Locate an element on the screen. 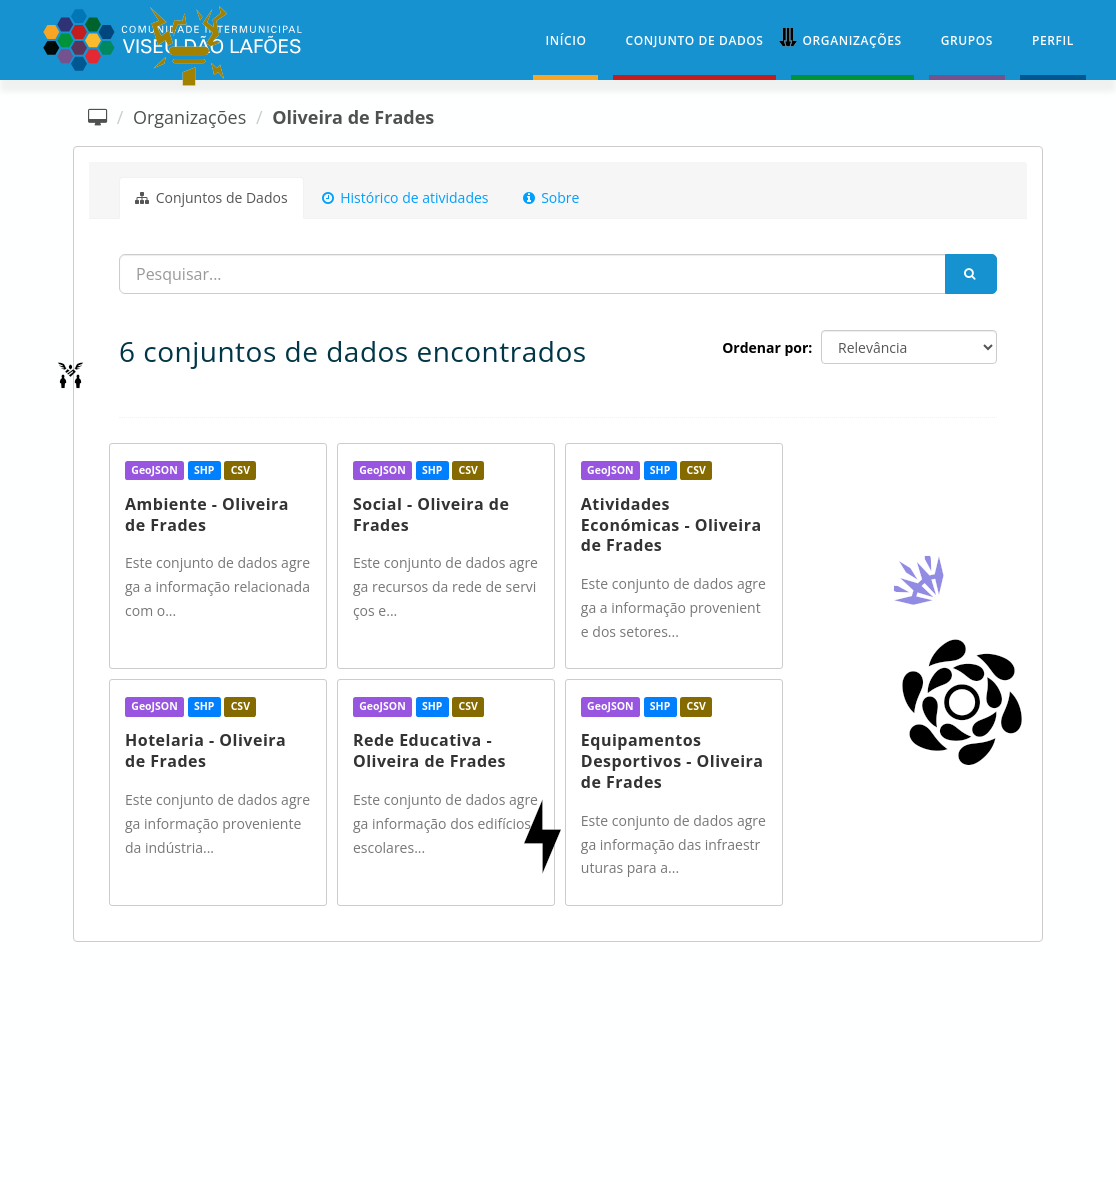 The width and height of the screenshot is (1116, 1182). activate electrical or energy-based ability is located at coordinates (189, 47).